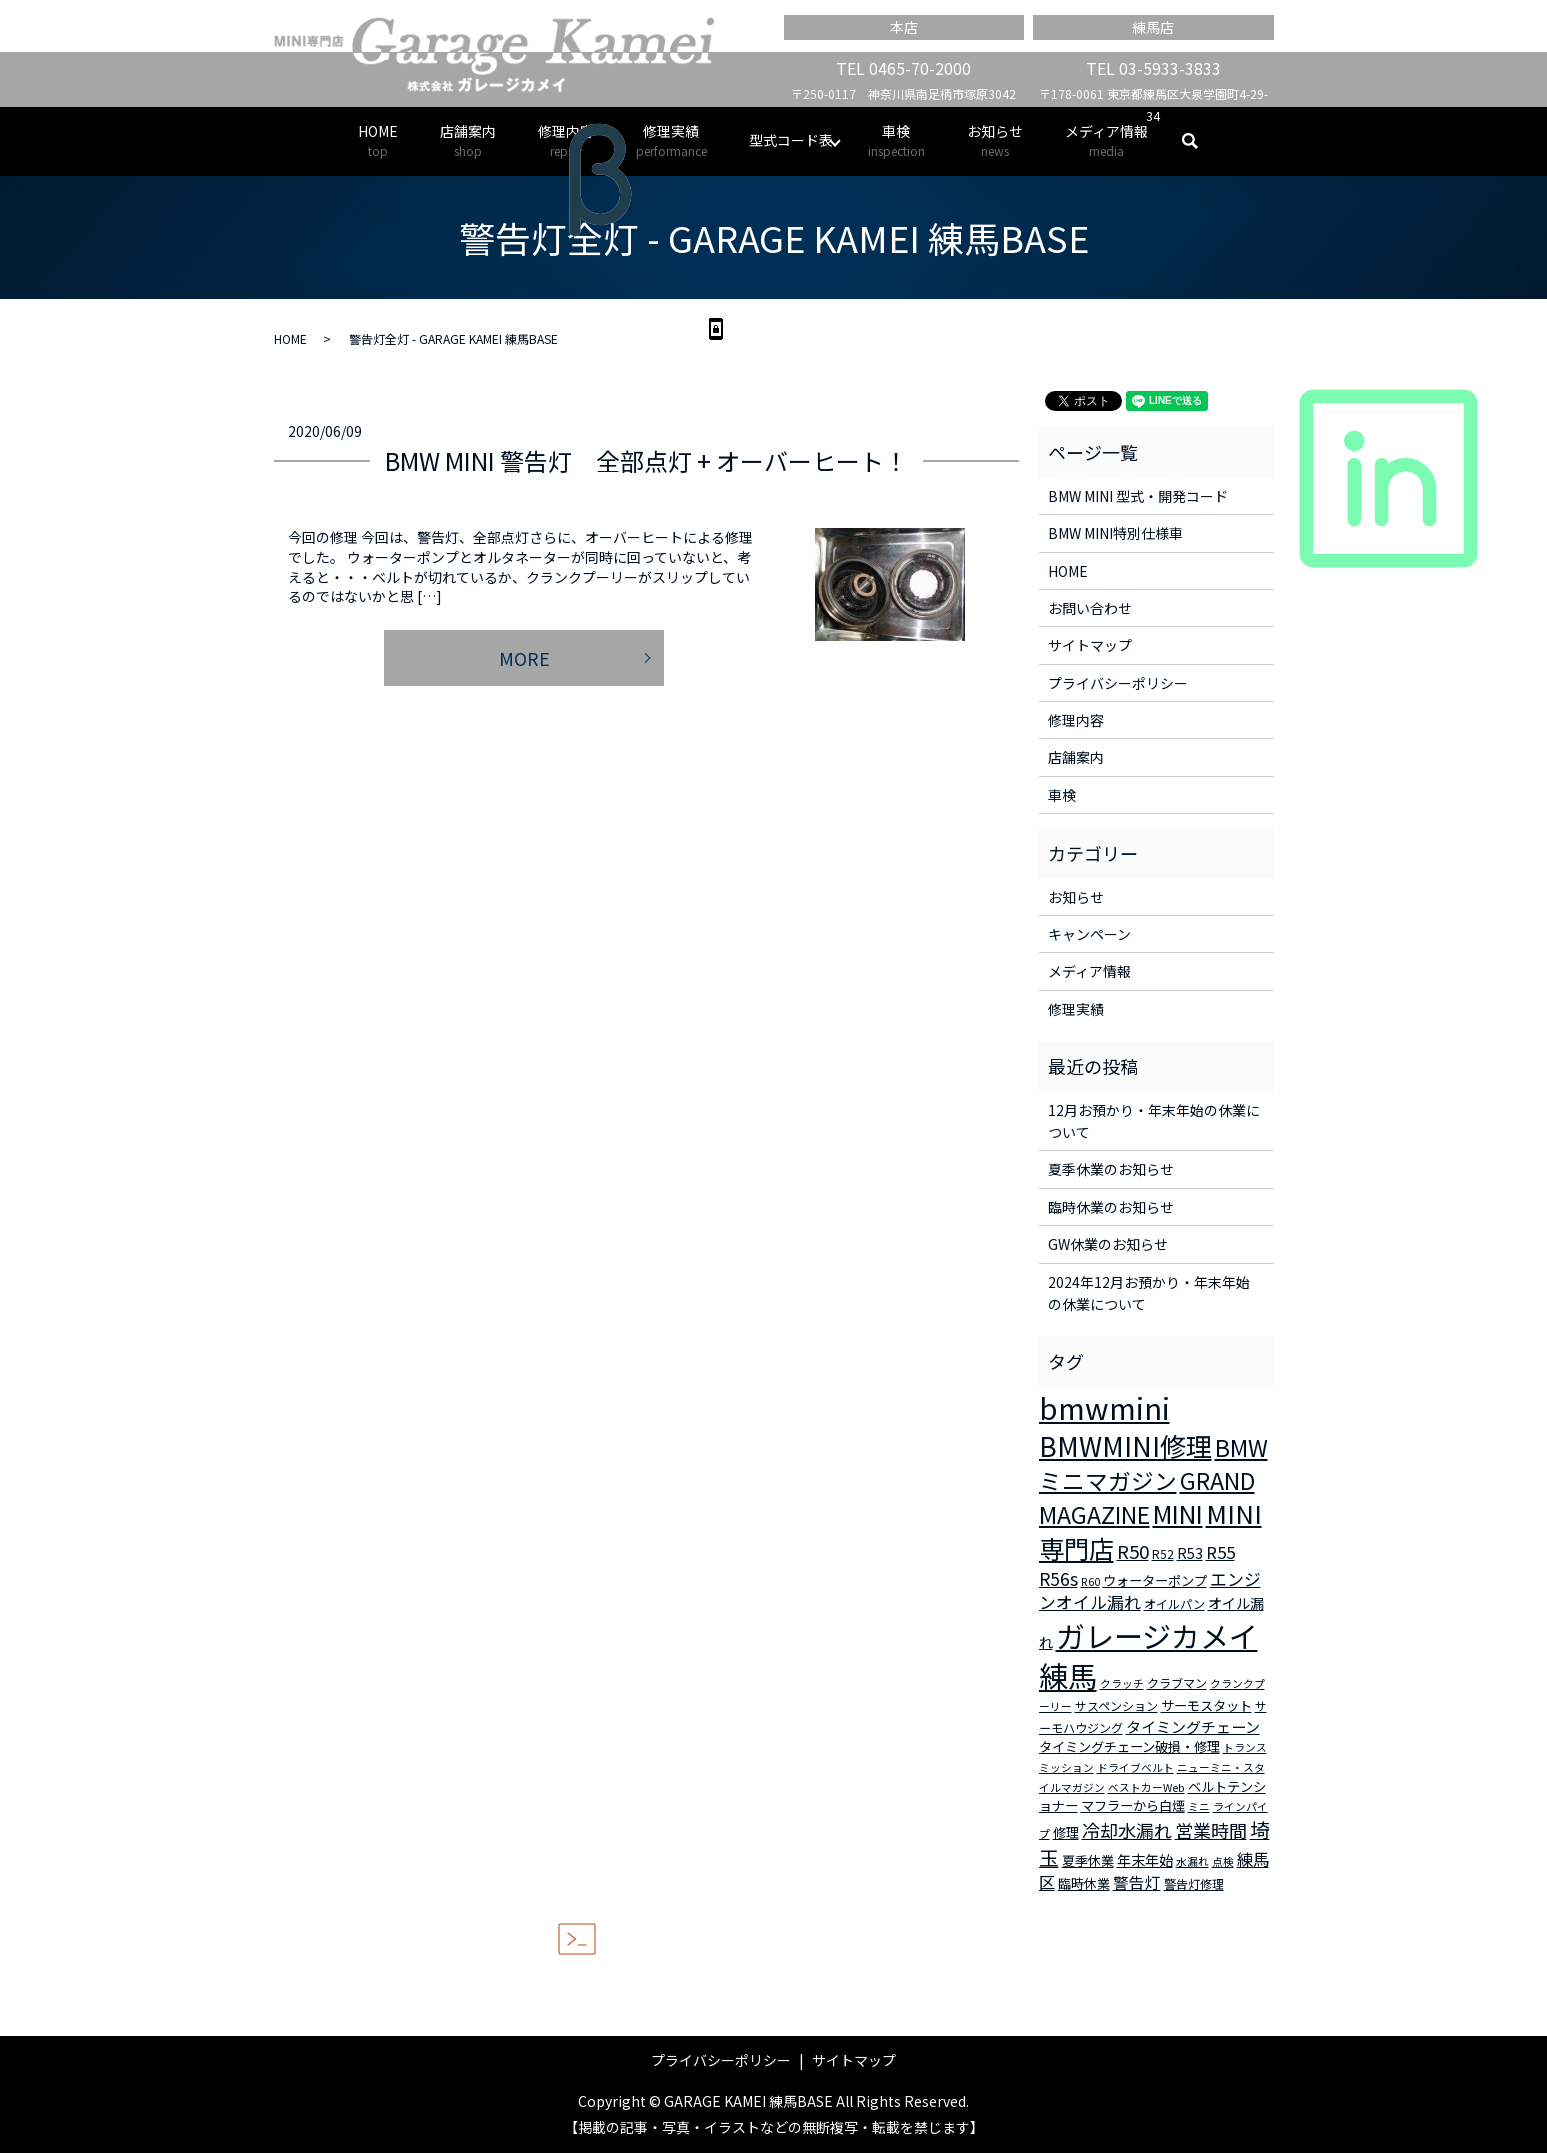  Describe the element at coordinates (577, 1939) in the screenshot. I see `open command line terminal` at that location.